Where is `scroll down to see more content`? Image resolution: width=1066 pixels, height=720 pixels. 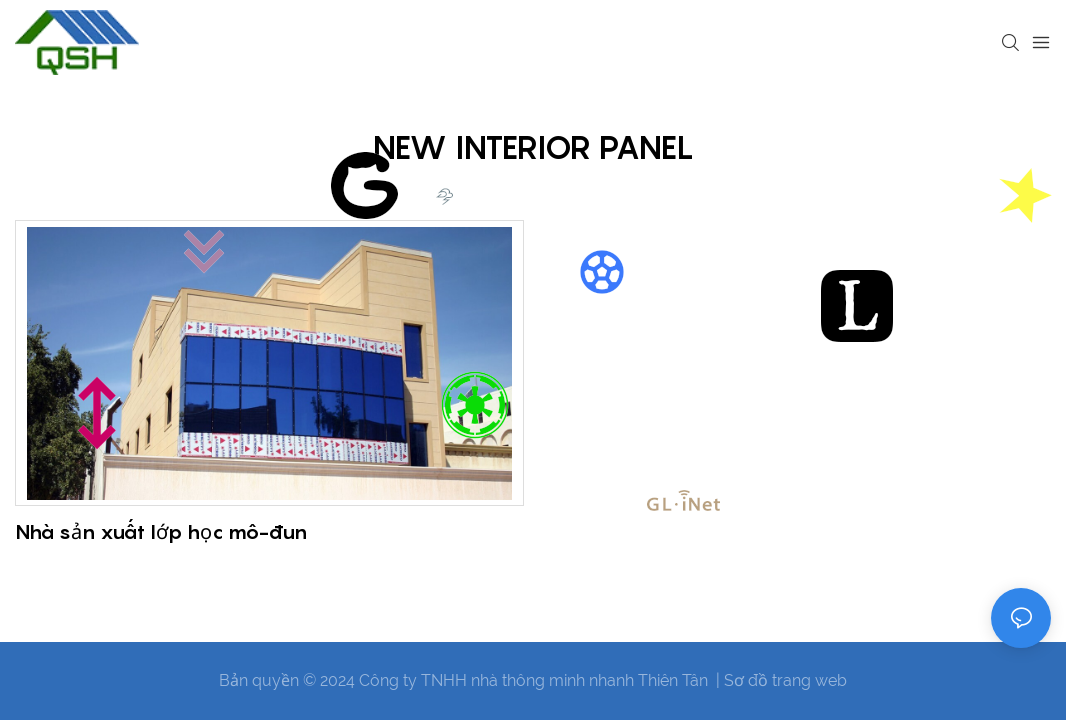 scroll down to see more content is located at coordinates (204, 250).